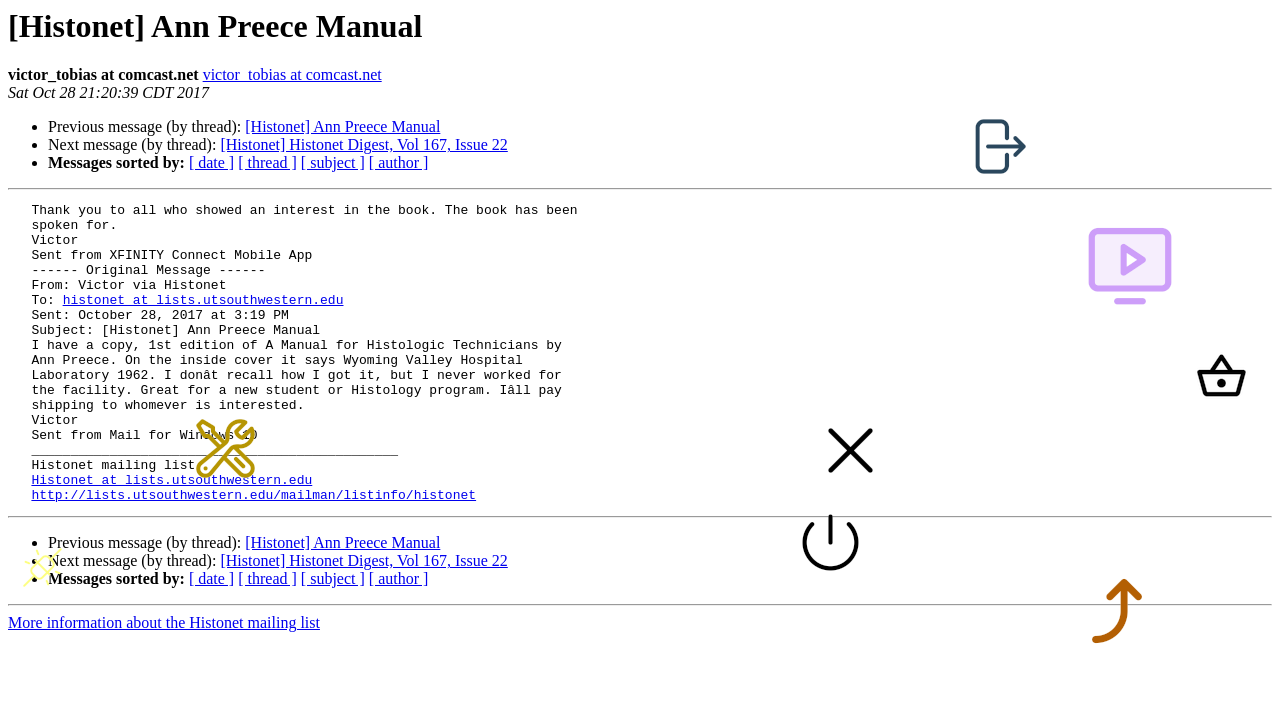 The height and width of the screenshot is (720, 1280). I want to click on access tools and settings, so click(225, 448).